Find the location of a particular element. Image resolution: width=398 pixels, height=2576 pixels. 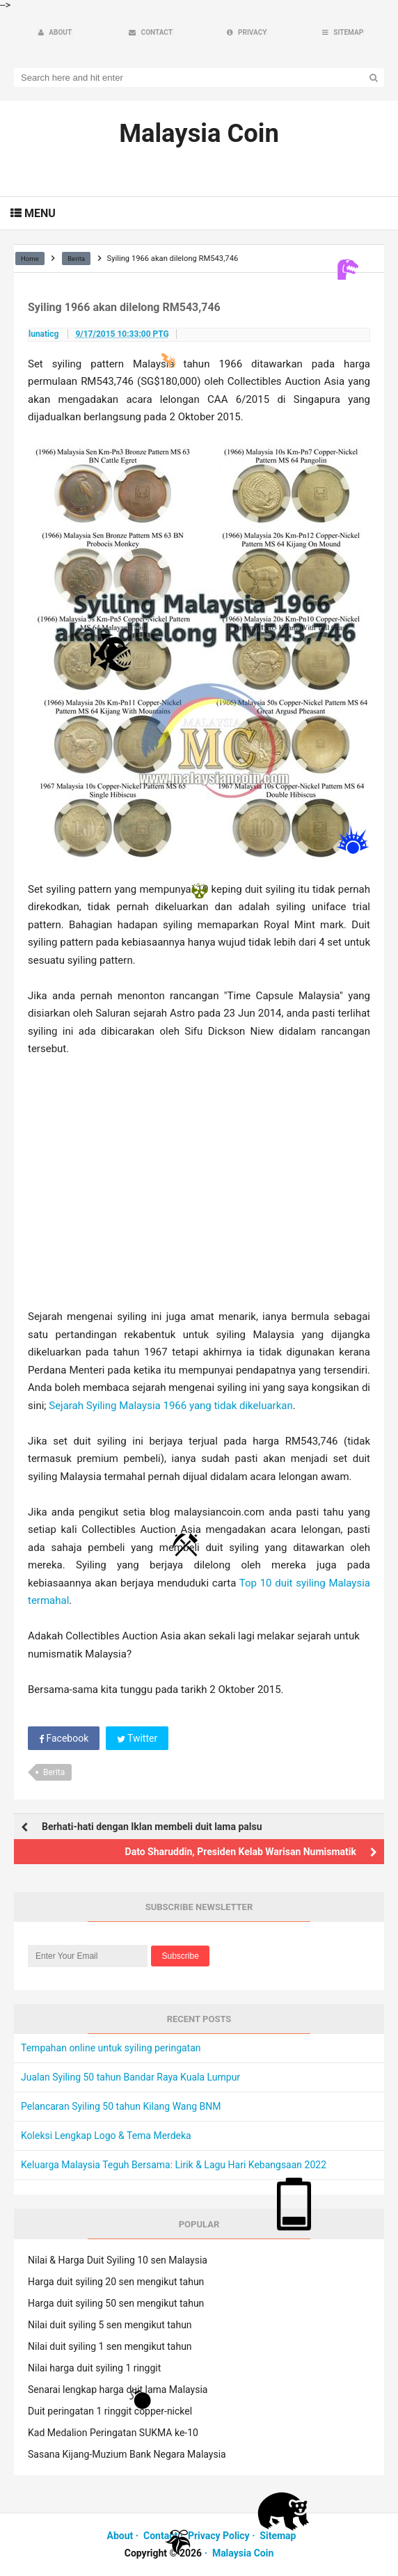

polar bear icon for wildlife or arctic-themed game is located at coordinates (283, 2511).